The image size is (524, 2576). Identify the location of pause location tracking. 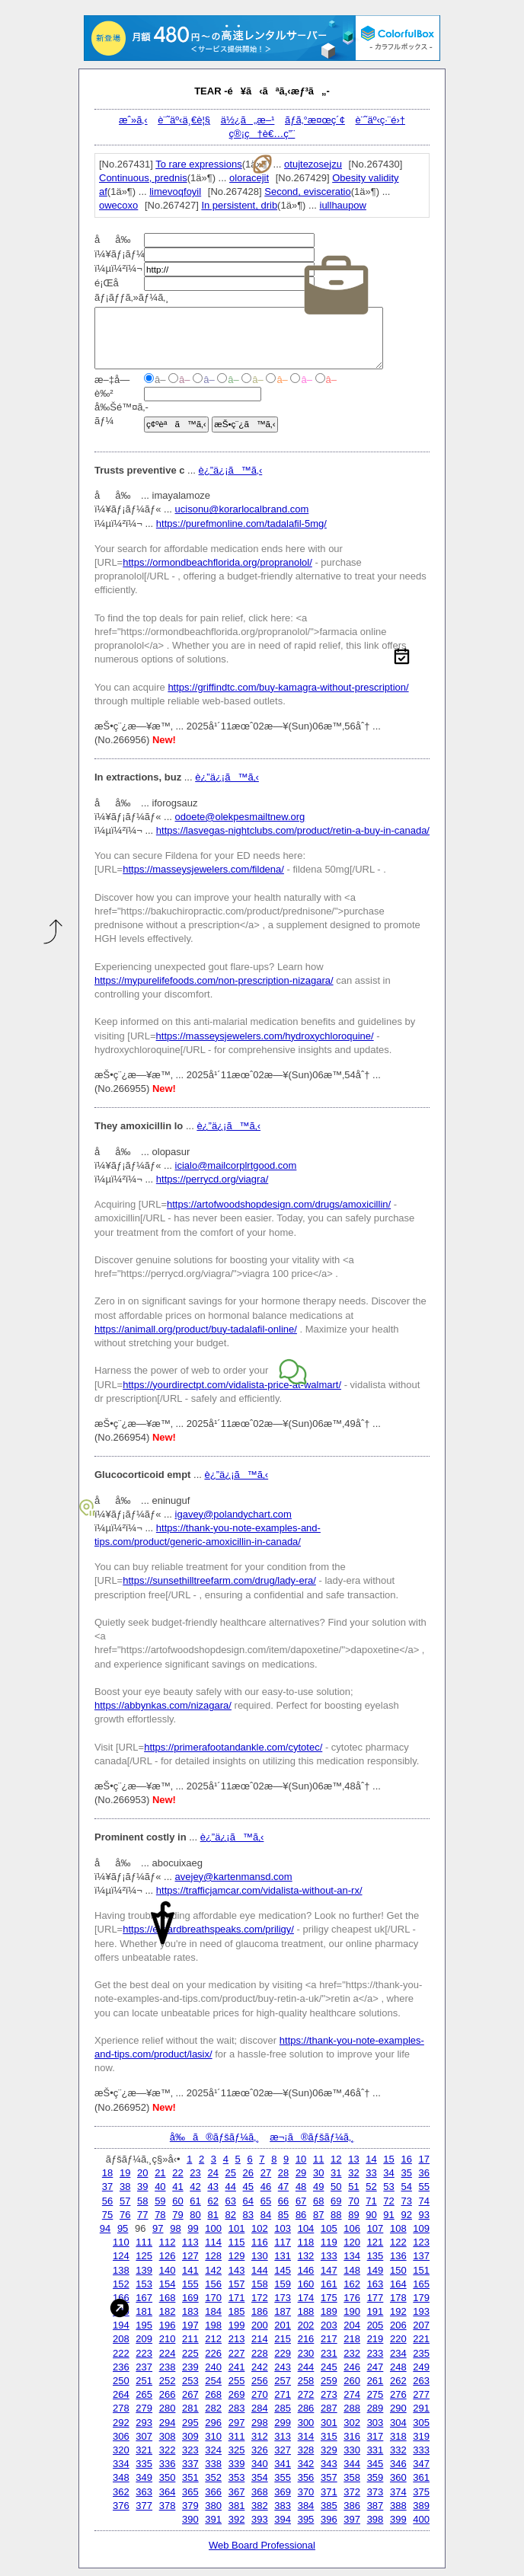
(86, 1507).